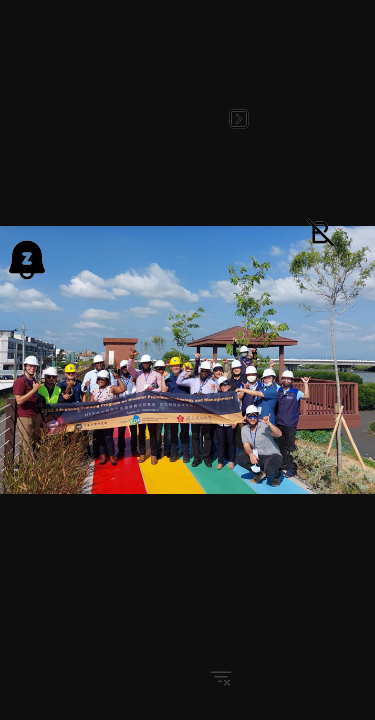 The height and width of the screenshot is (720, 375). What do you see at coordinates (239, 119) in the screenshot?
I see `navigate to the next item or page` at bounding box center [239, 119].